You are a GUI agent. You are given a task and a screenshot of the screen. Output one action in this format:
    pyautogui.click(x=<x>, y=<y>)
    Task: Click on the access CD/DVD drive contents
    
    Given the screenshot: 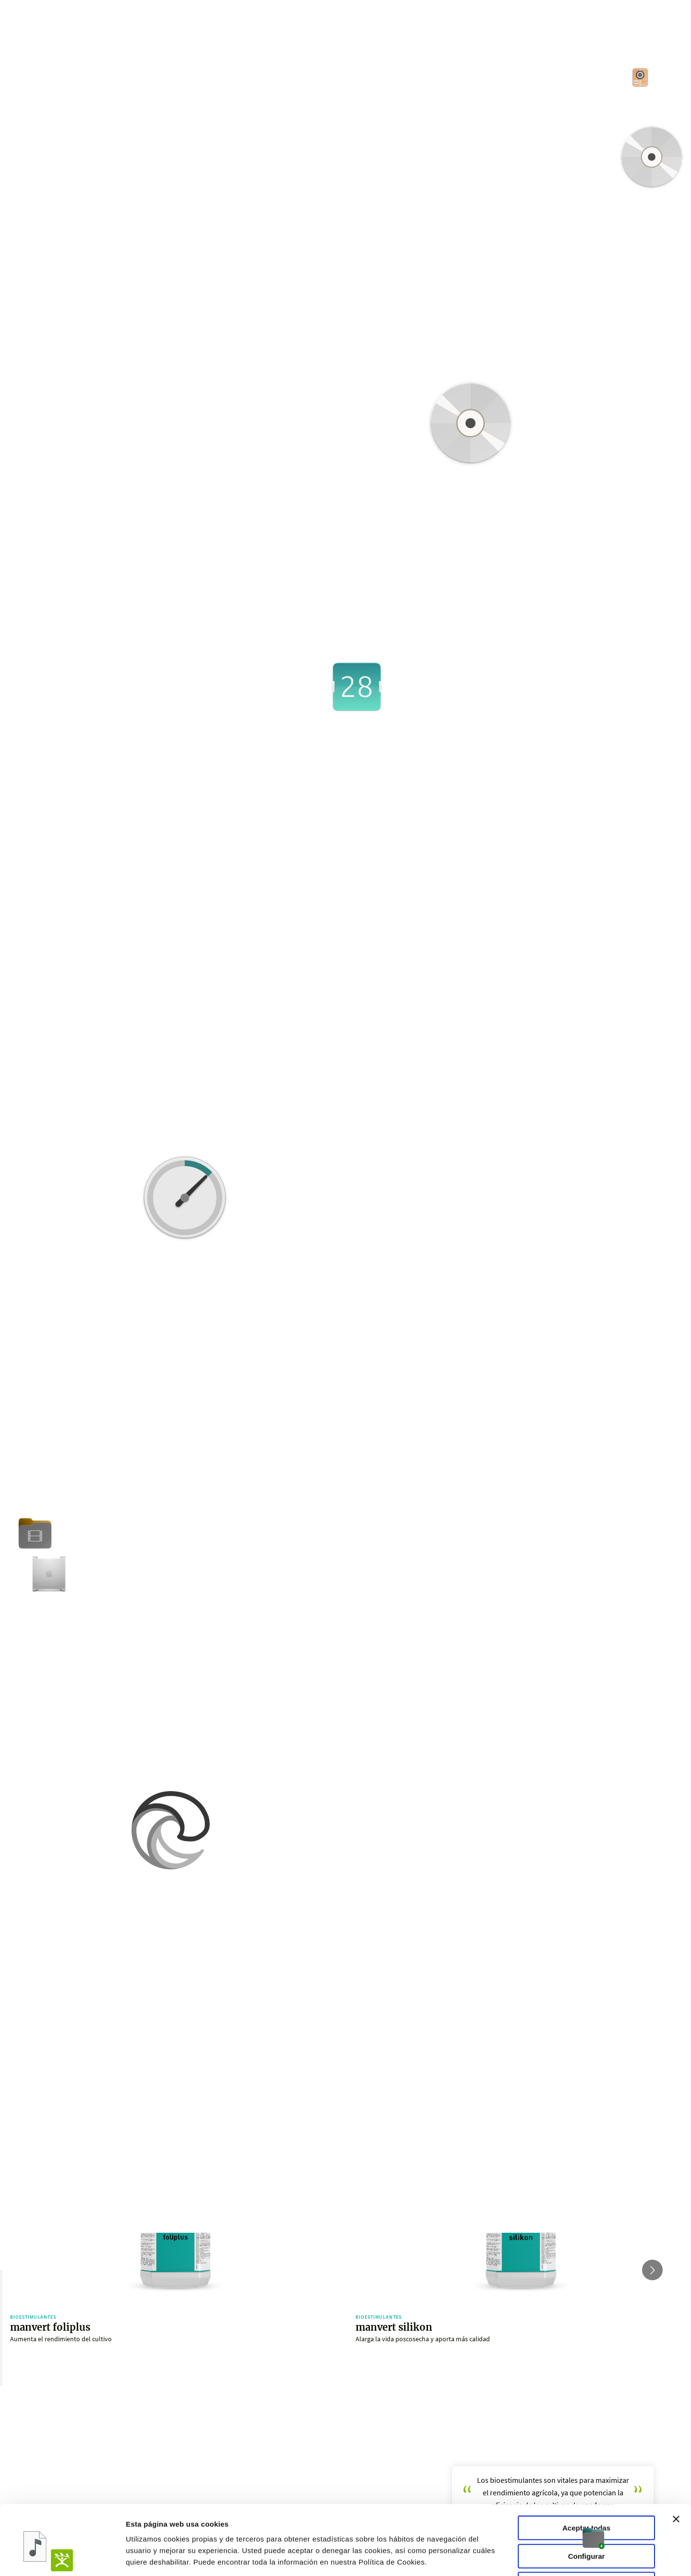 What is the action you would take?
    pyautogui.click(x=470, y=423)
    